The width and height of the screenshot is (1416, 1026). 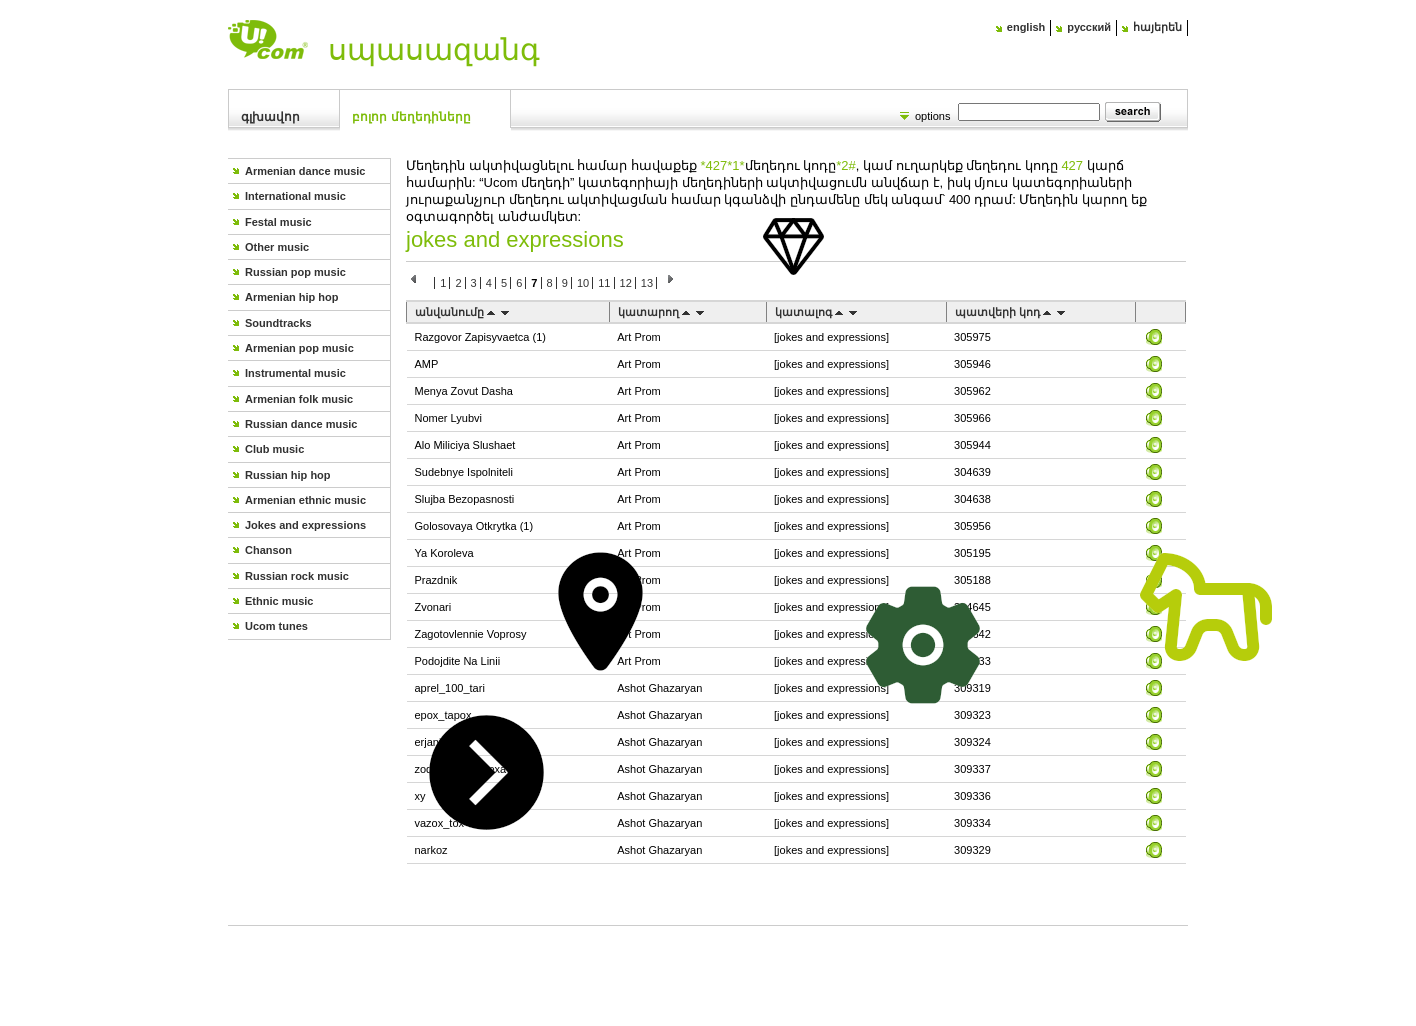 What do you see at coordinates (600, 611) in the screenshot?
I see `view current location on map` at bounding box center [600, 611].